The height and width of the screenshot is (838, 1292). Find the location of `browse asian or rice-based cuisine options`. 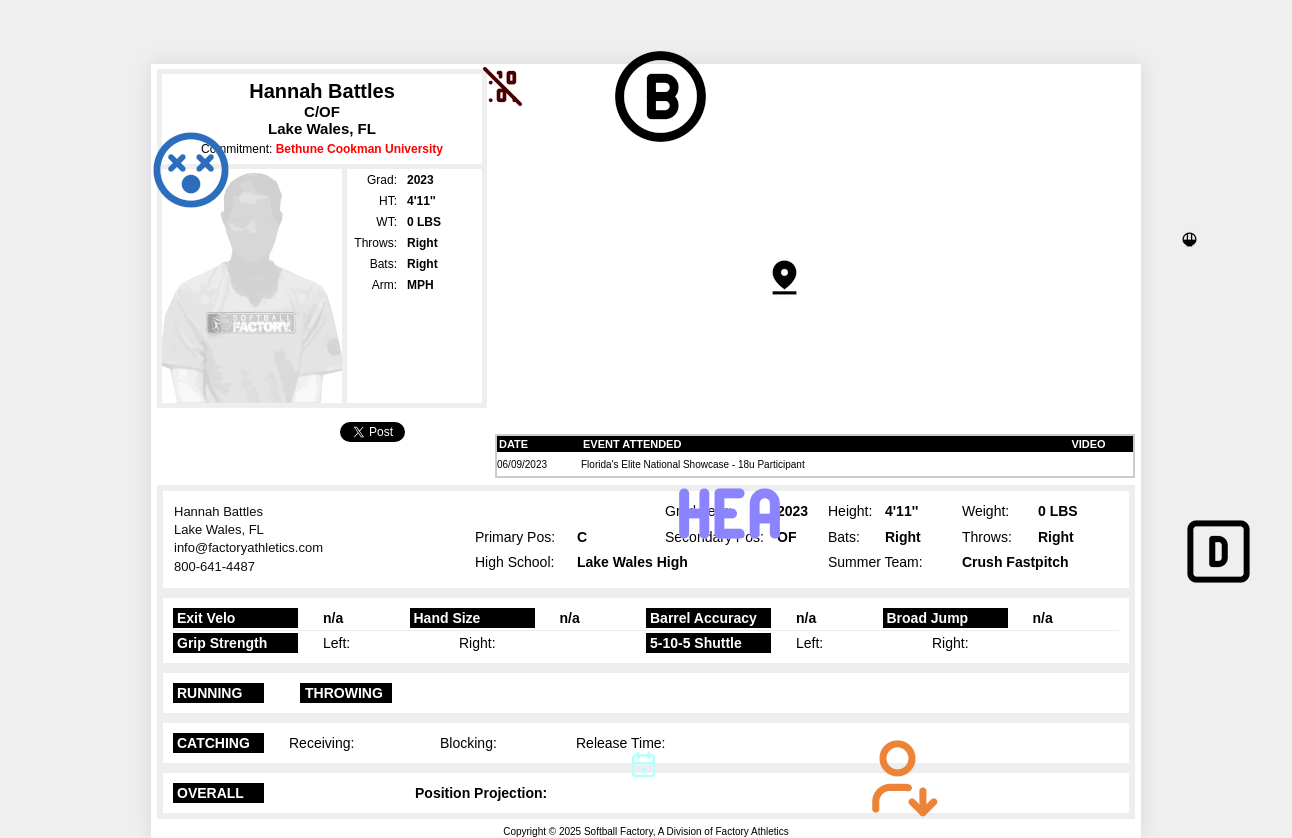

browse asian or rice-based cuisine options is located at coordinates (1189, 239).